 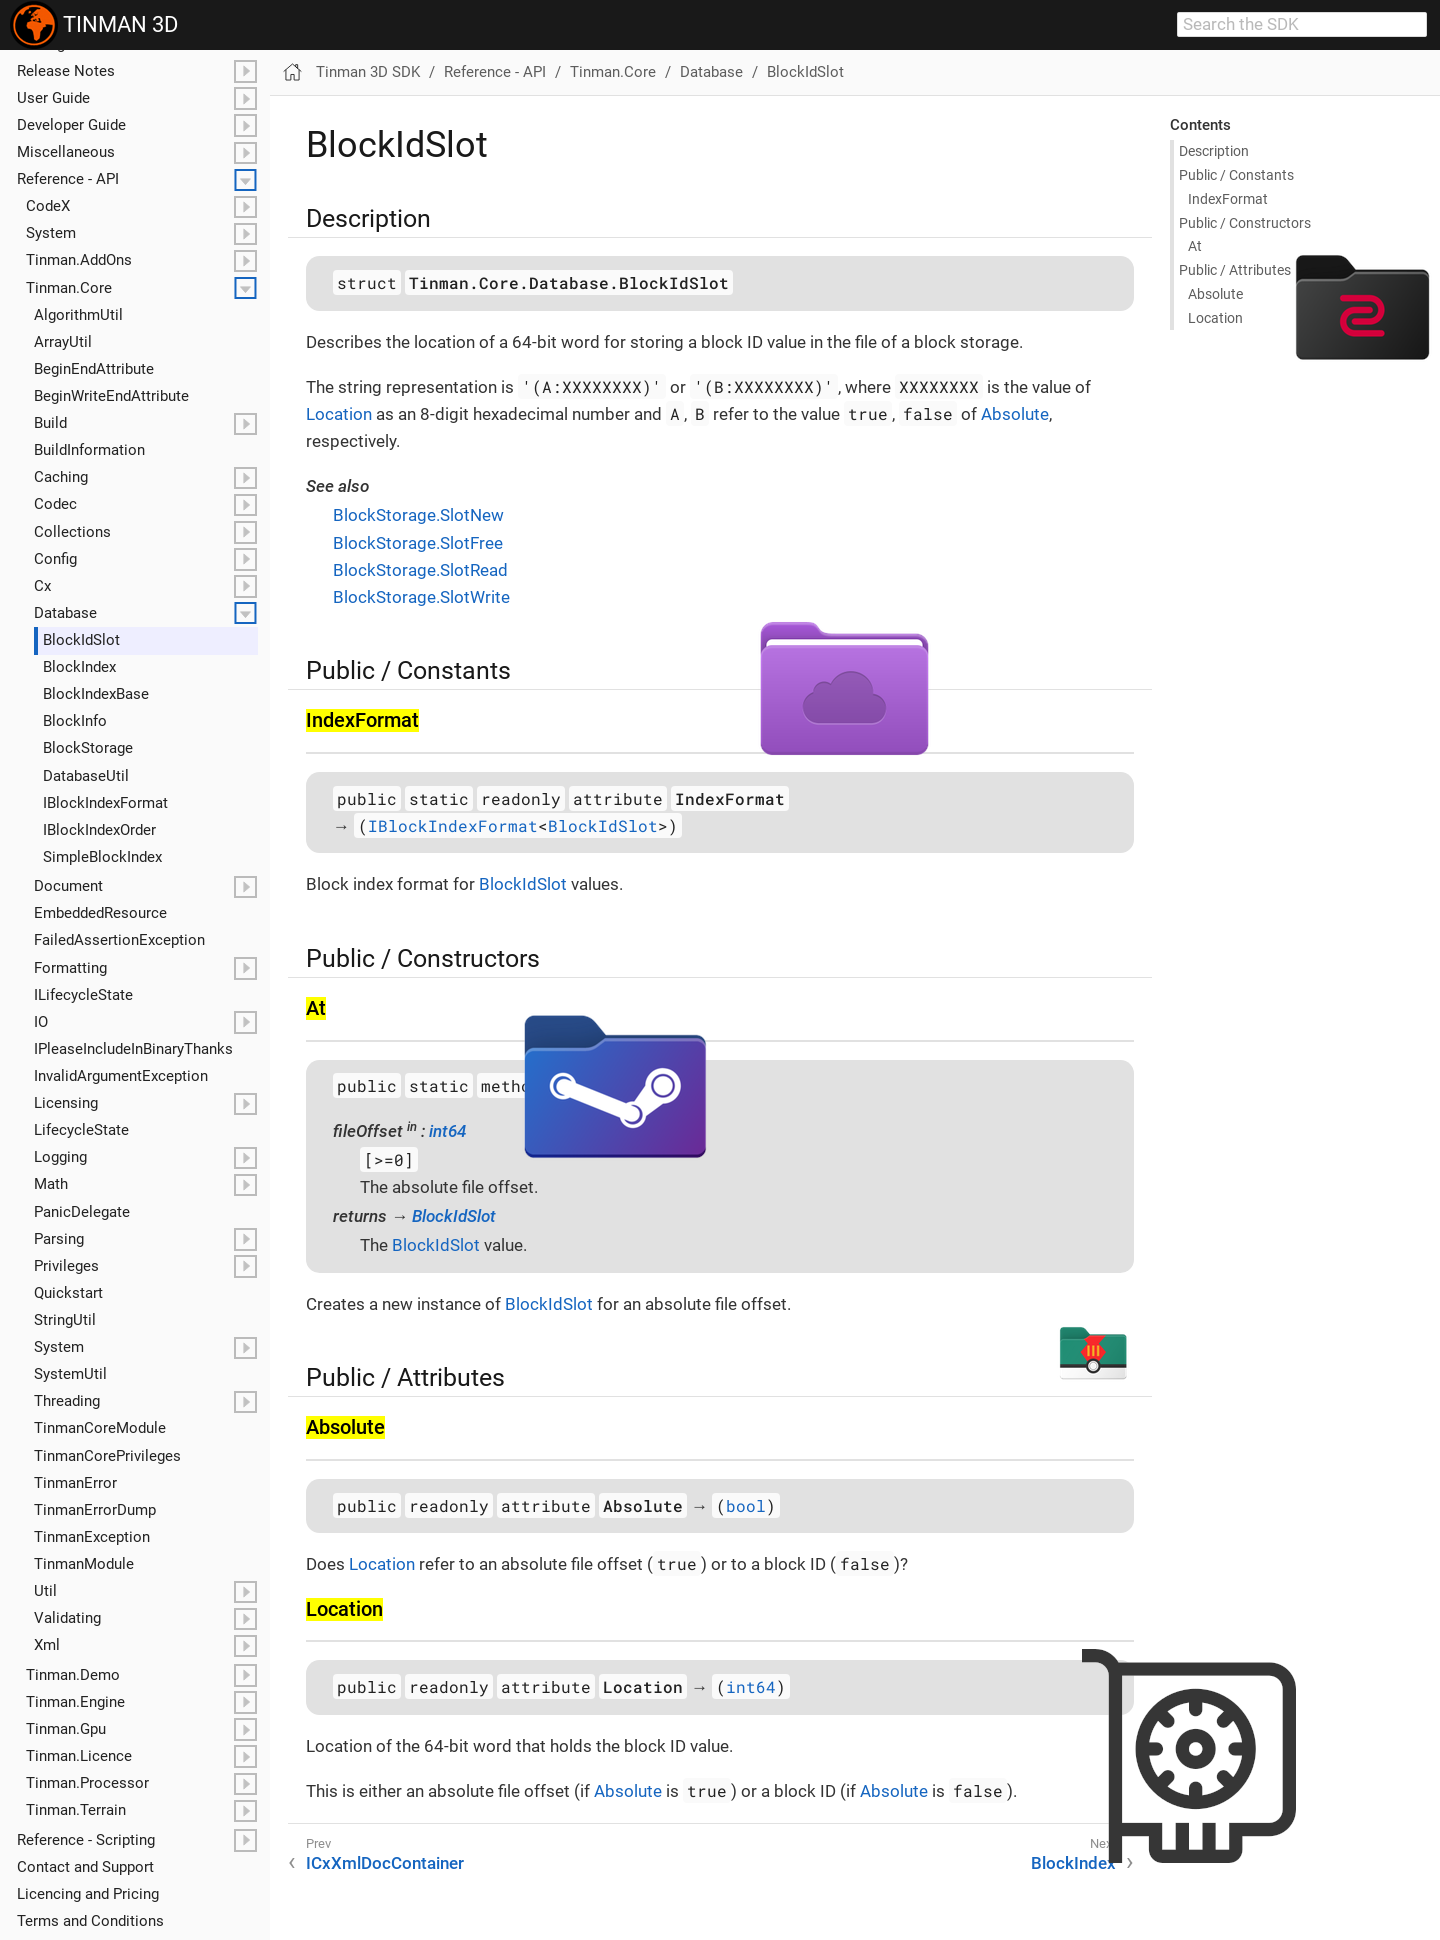 What do you see at coordinates (1362, 311) in the screenshot?
I see `folder containing BenQ ZOWIE gaming peripherals software or drivers` at bounding box center [1362, 311].